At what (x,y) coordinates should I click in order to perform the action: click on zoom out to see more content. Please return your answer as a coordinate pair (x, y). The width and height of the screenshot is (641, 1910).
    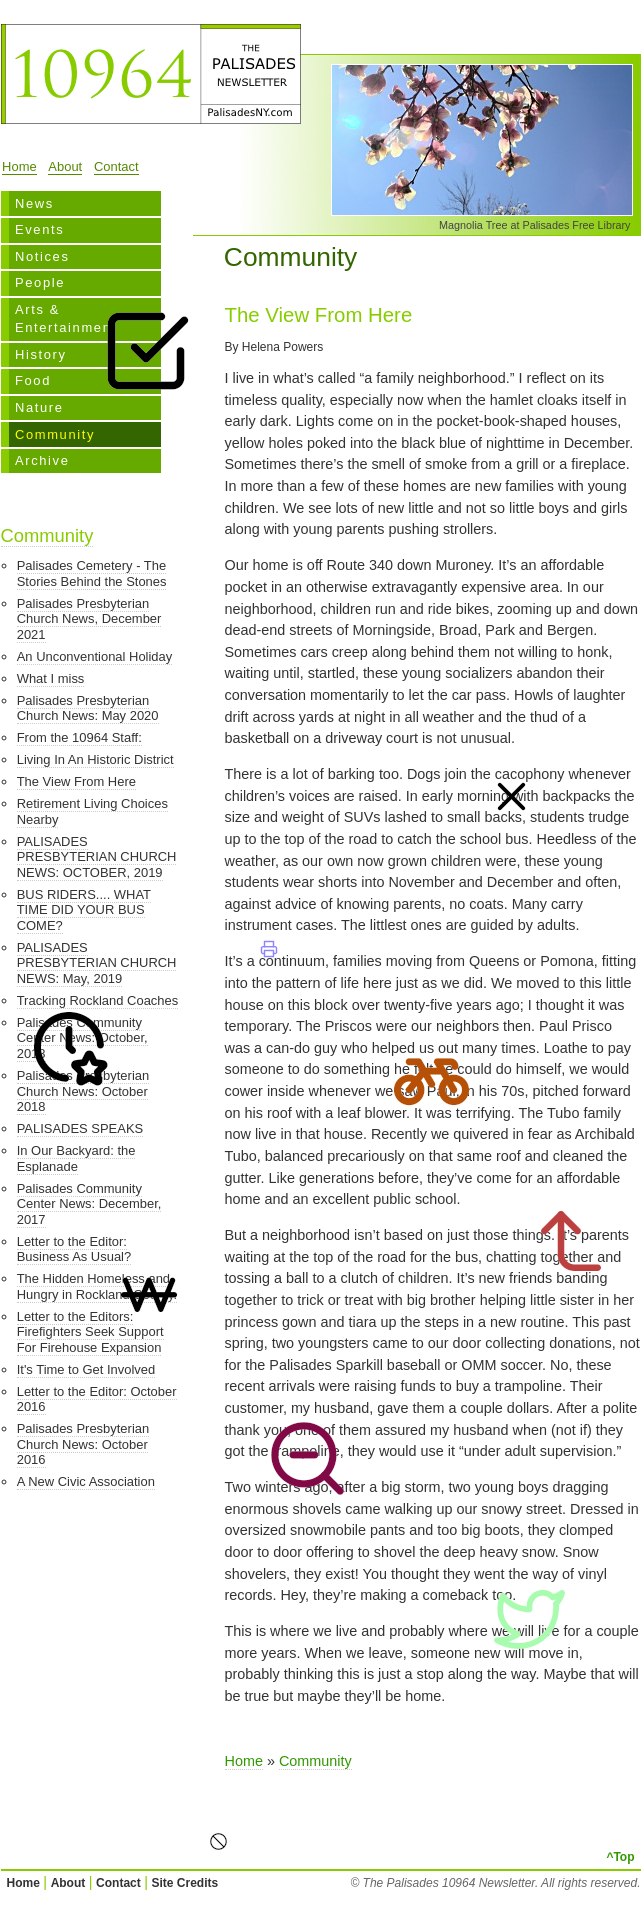
    Looking at the image, I should click on (307, 1458).